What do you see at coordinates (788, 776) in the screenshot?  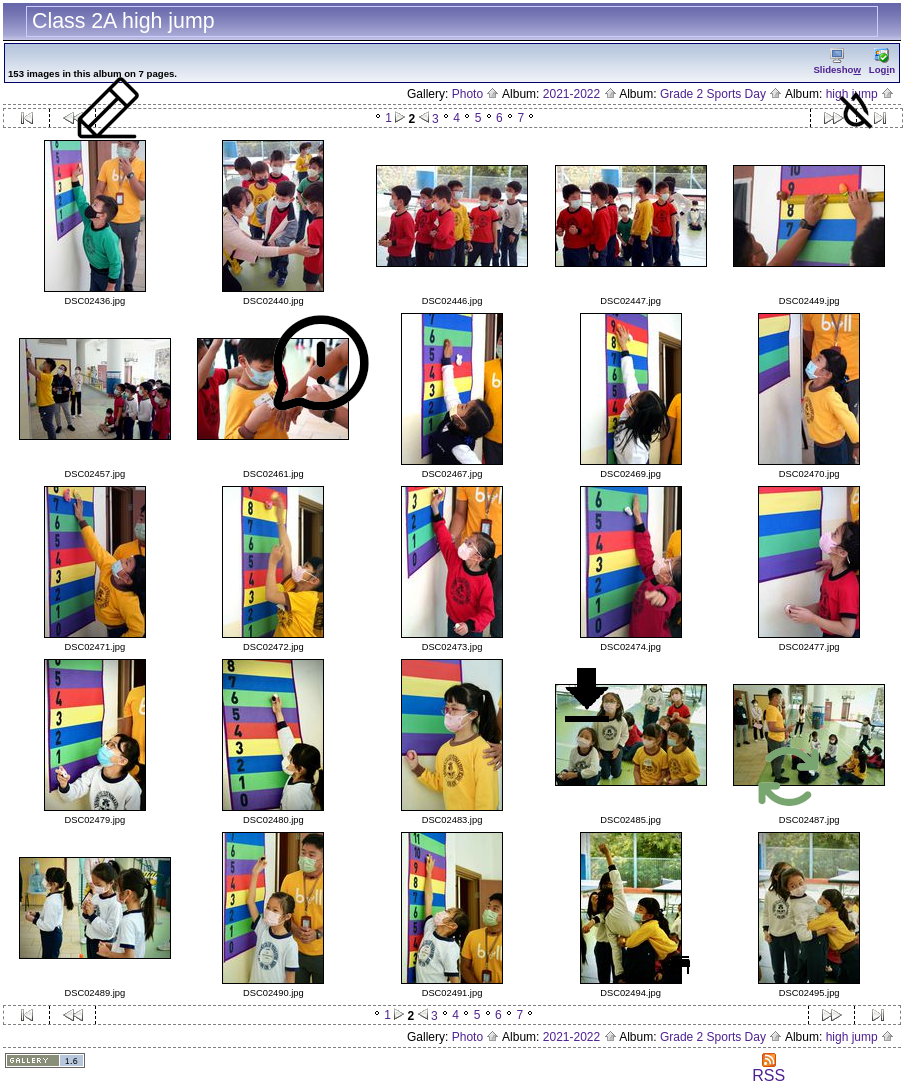 I see `refresh or reload content` at bounding box center [788, 776].